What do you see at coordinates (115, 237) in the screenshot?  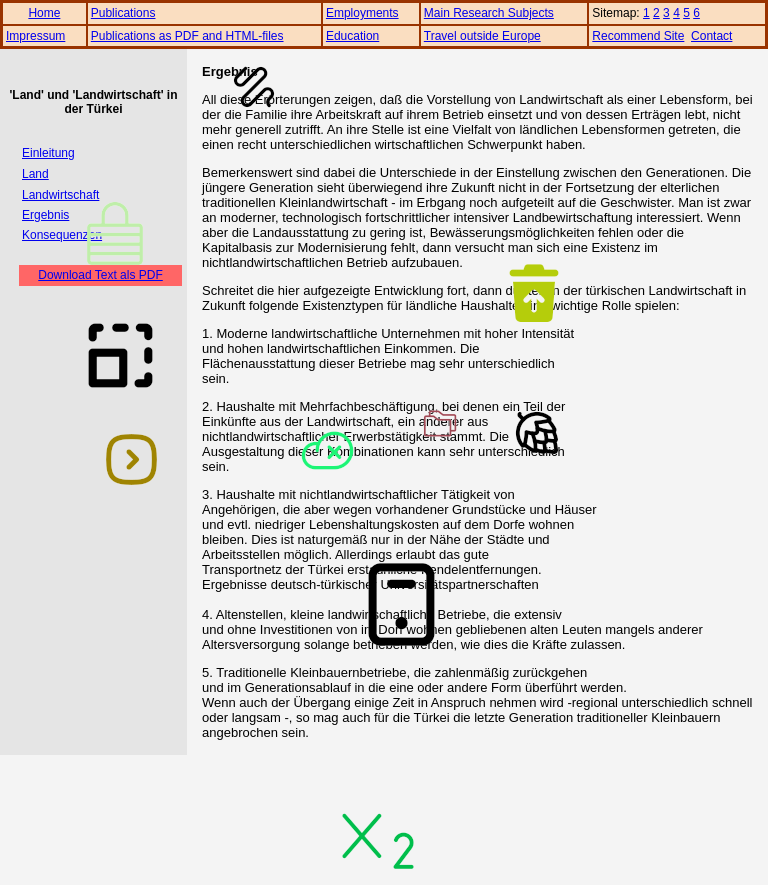 I see `indicates a secure or encrypted connection` at bounding box center [115, 237].